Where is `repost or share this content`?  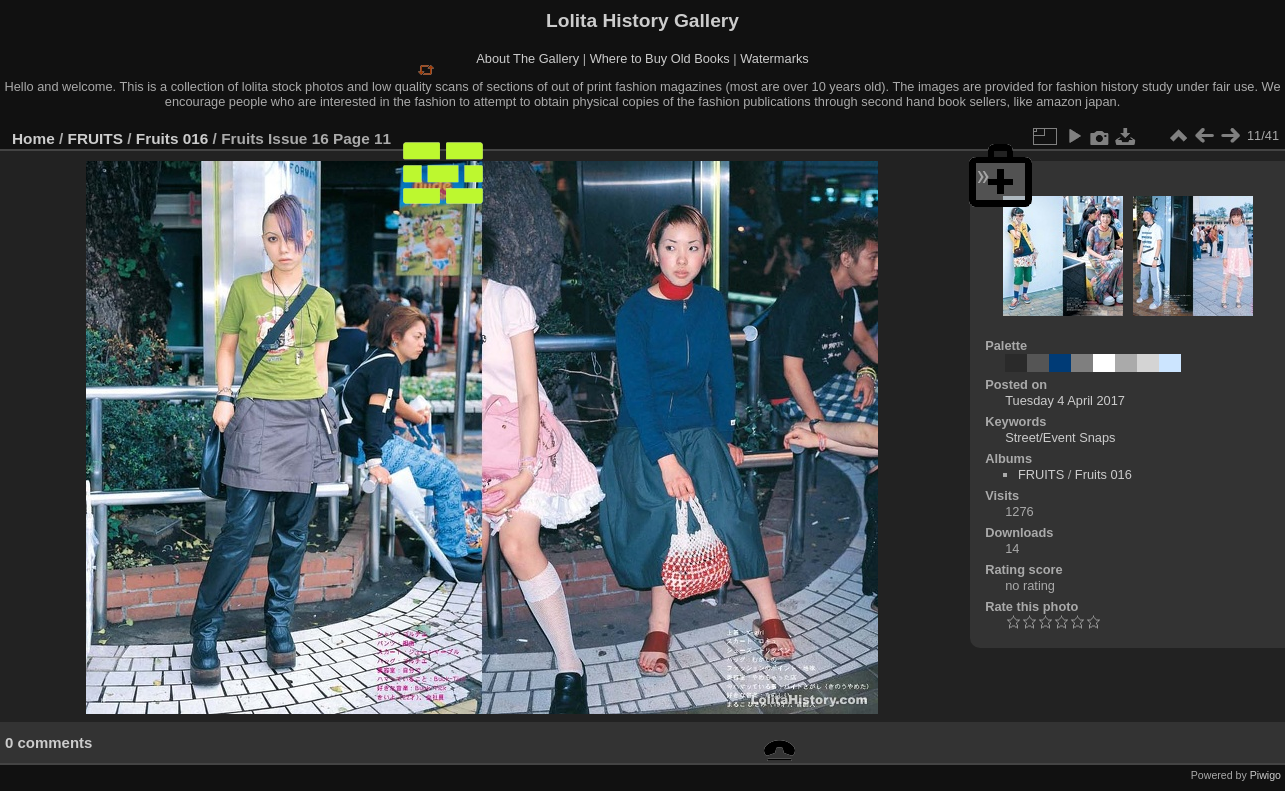 repost or share this content is located at coordinates (426, 70).